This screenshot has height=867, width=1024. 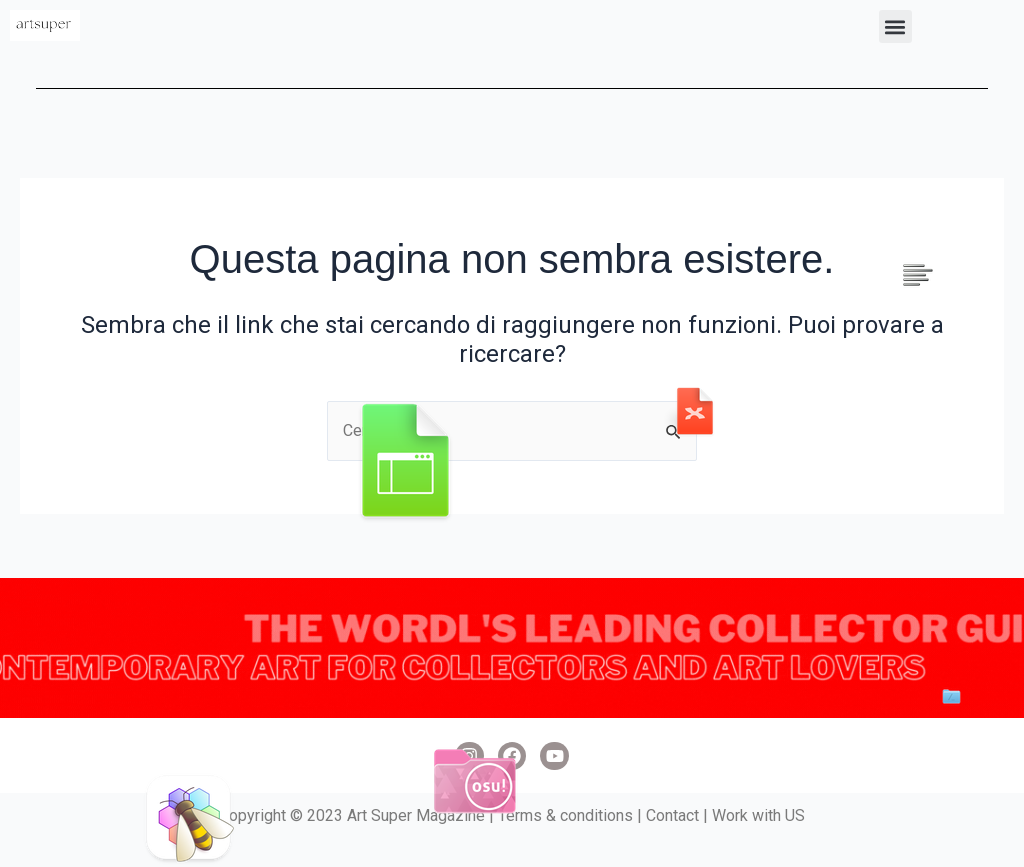 I want to click on a QML source code file, so click(x=405, y=462).